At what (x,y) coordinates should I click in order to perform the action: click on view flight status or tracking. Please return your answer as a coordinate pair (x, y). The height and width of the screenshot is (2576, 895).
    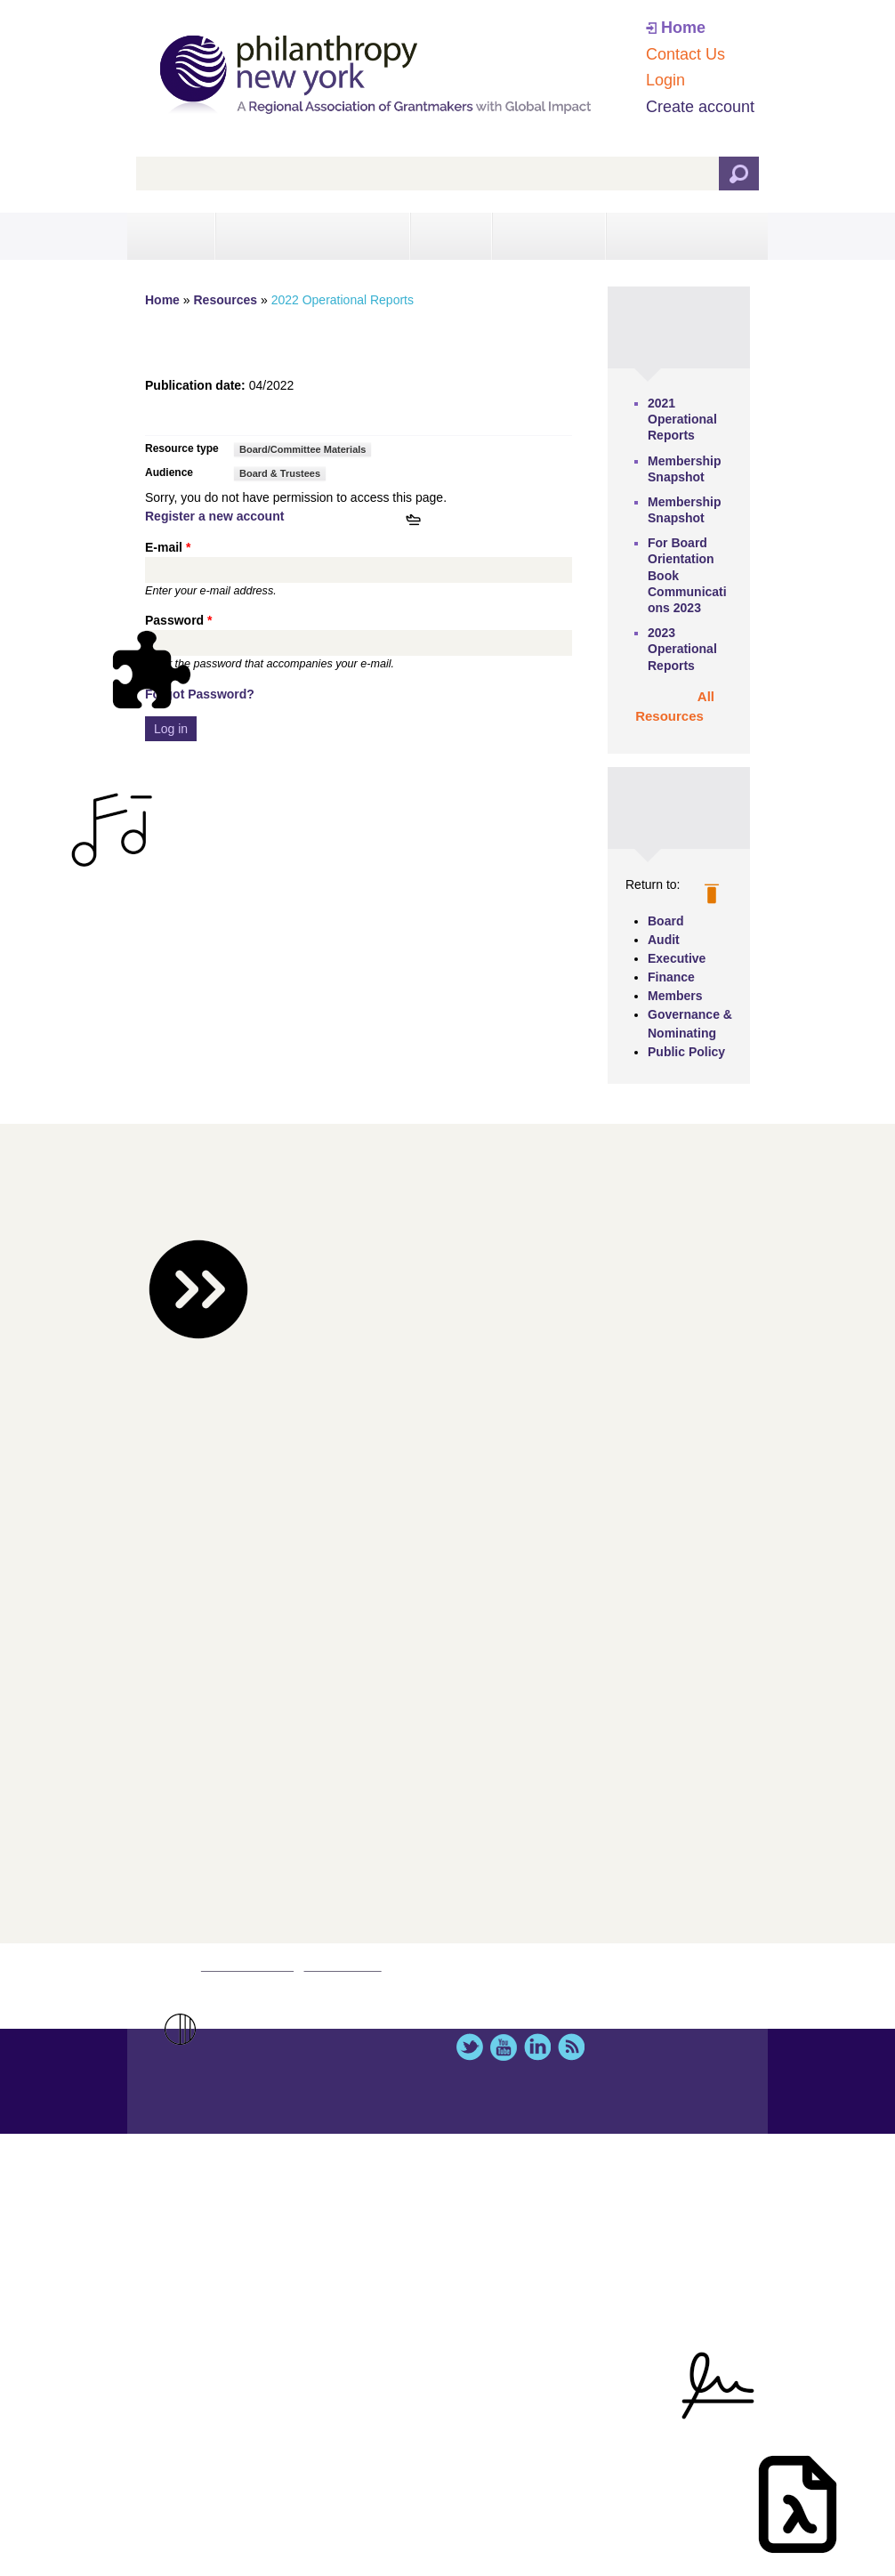
    Looking at the image, I should click on (413, 519).